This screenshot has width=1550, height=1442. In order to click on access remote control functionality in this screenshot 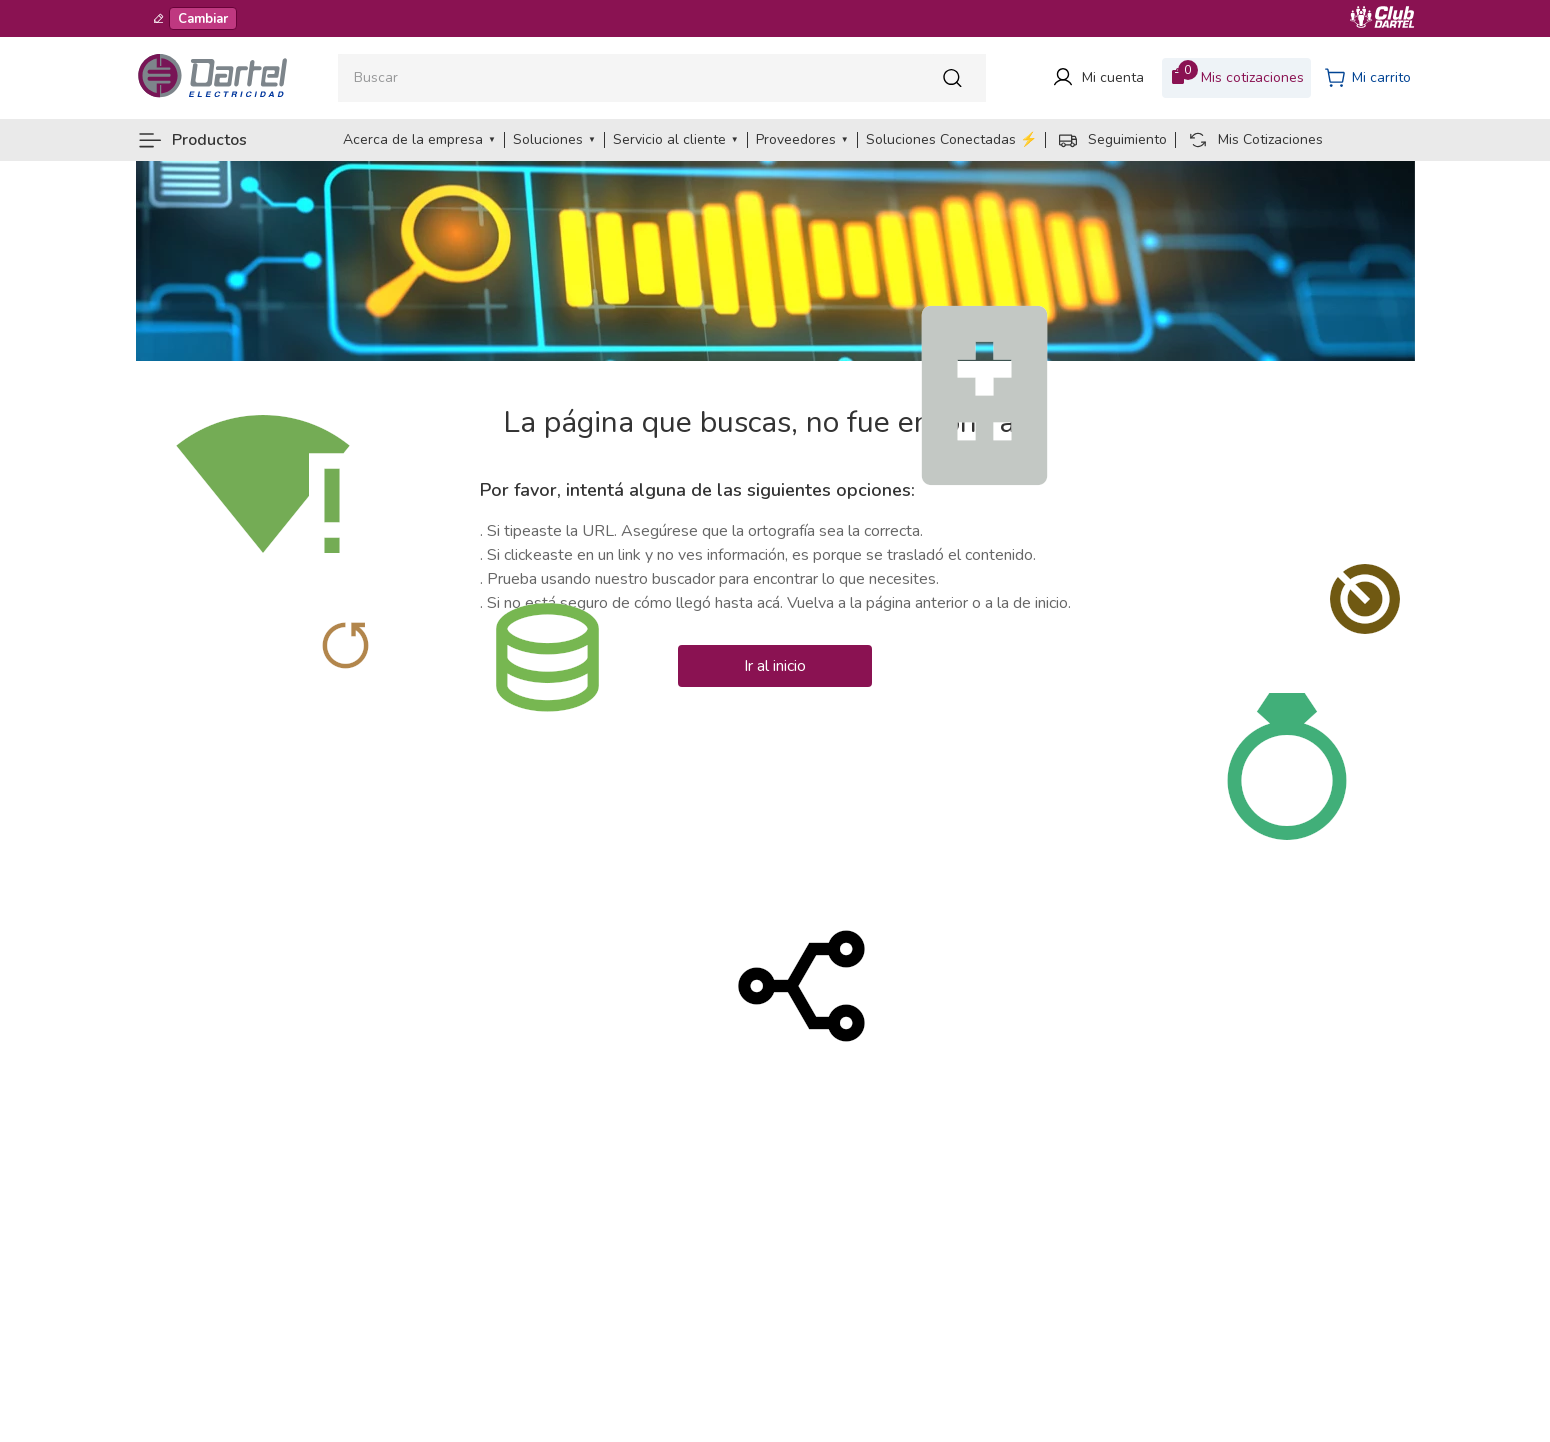, I will do `click(984, 395)`.